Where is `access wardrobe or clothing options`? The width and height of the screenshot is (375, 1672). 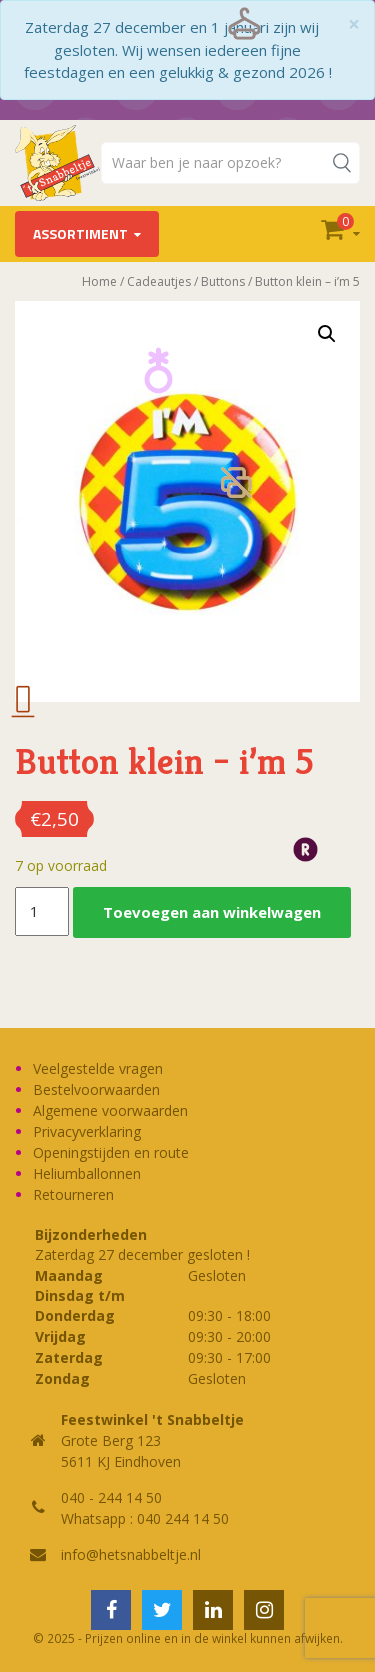 access wardrobe or clothing options is located at coordinates (244, 23).